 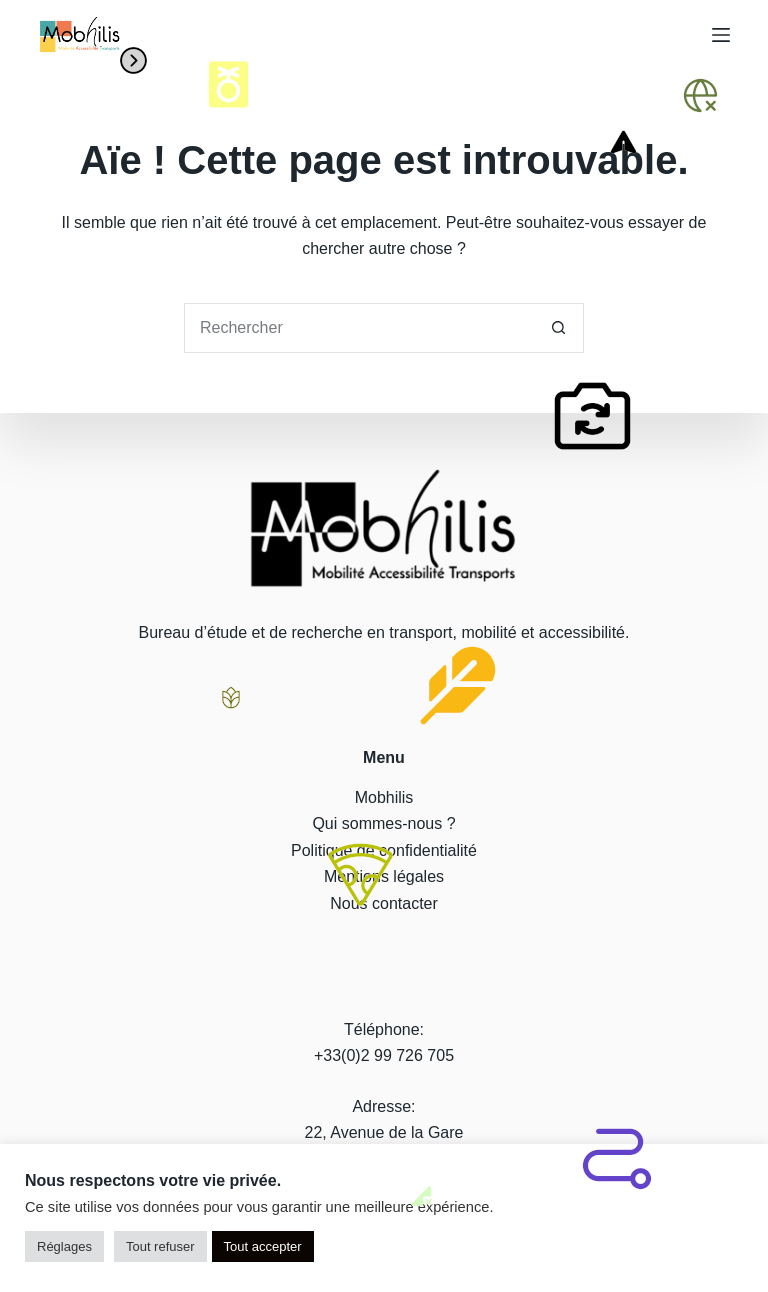 I want to click on no internet connection, so click(x=700, y=95).